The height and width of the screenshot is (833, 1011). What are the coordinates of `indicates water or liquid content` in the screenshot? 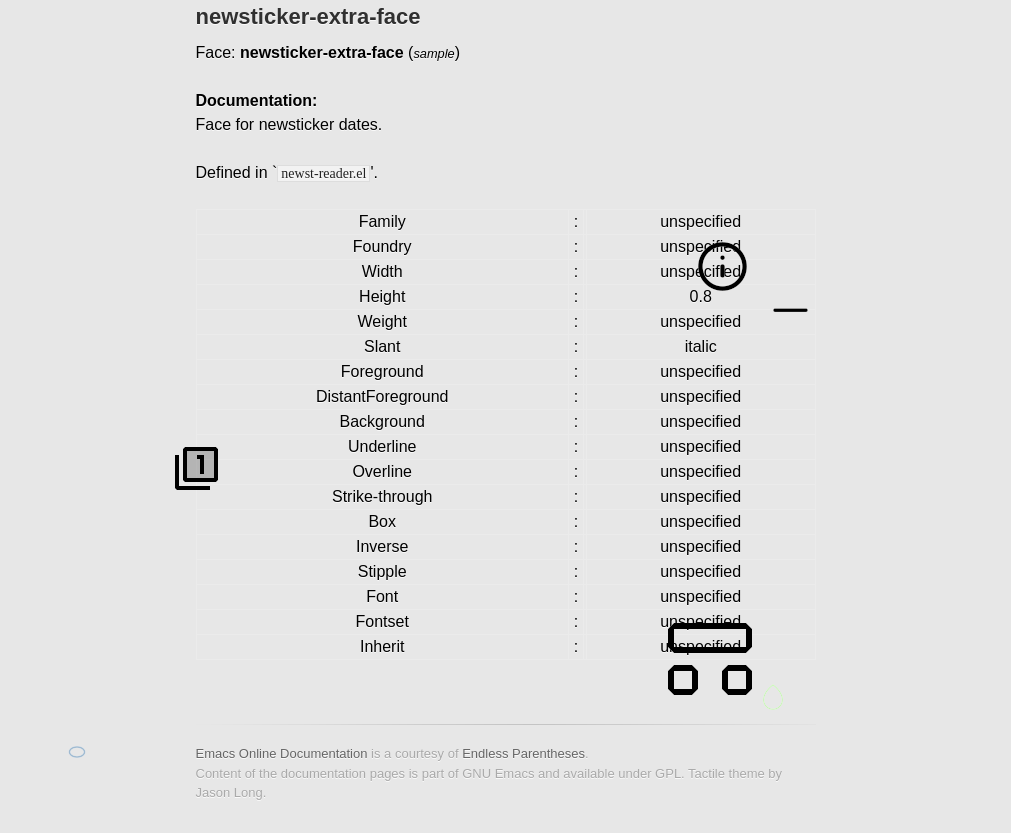 It's located at (773, 698).